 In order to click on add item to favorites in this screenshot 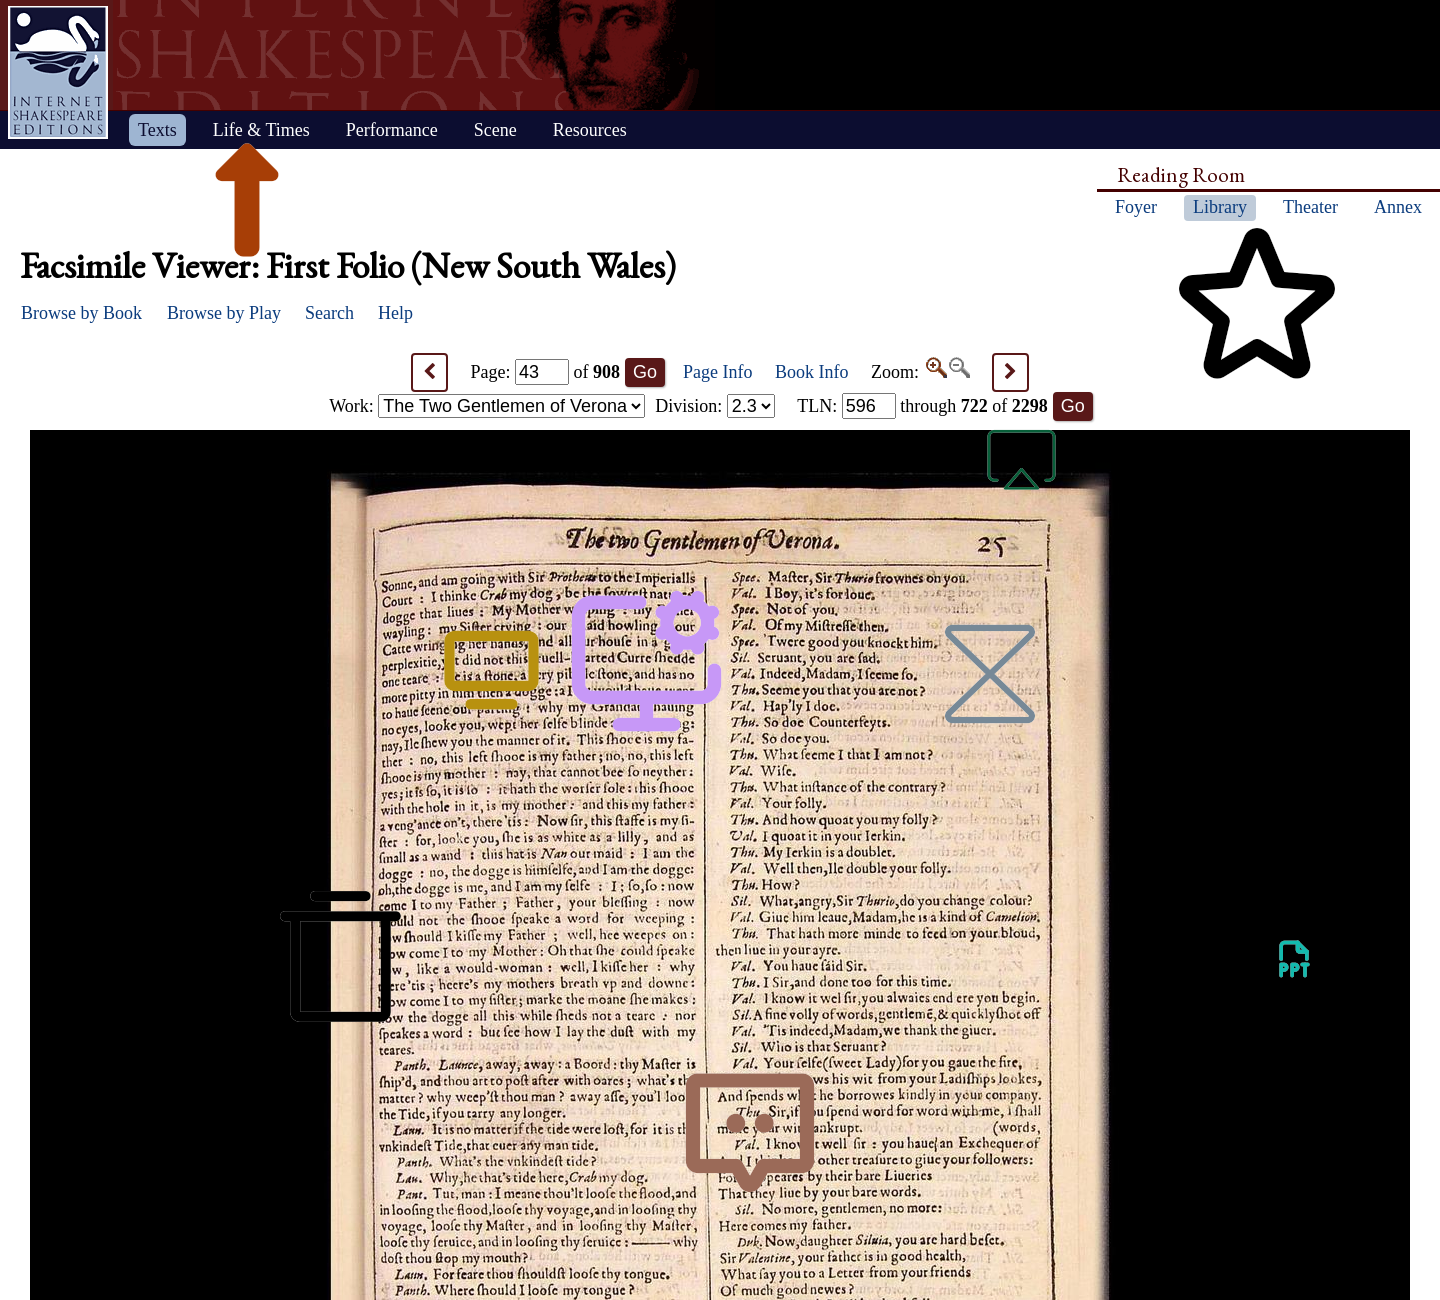, I will do `click(1257, 306)`.